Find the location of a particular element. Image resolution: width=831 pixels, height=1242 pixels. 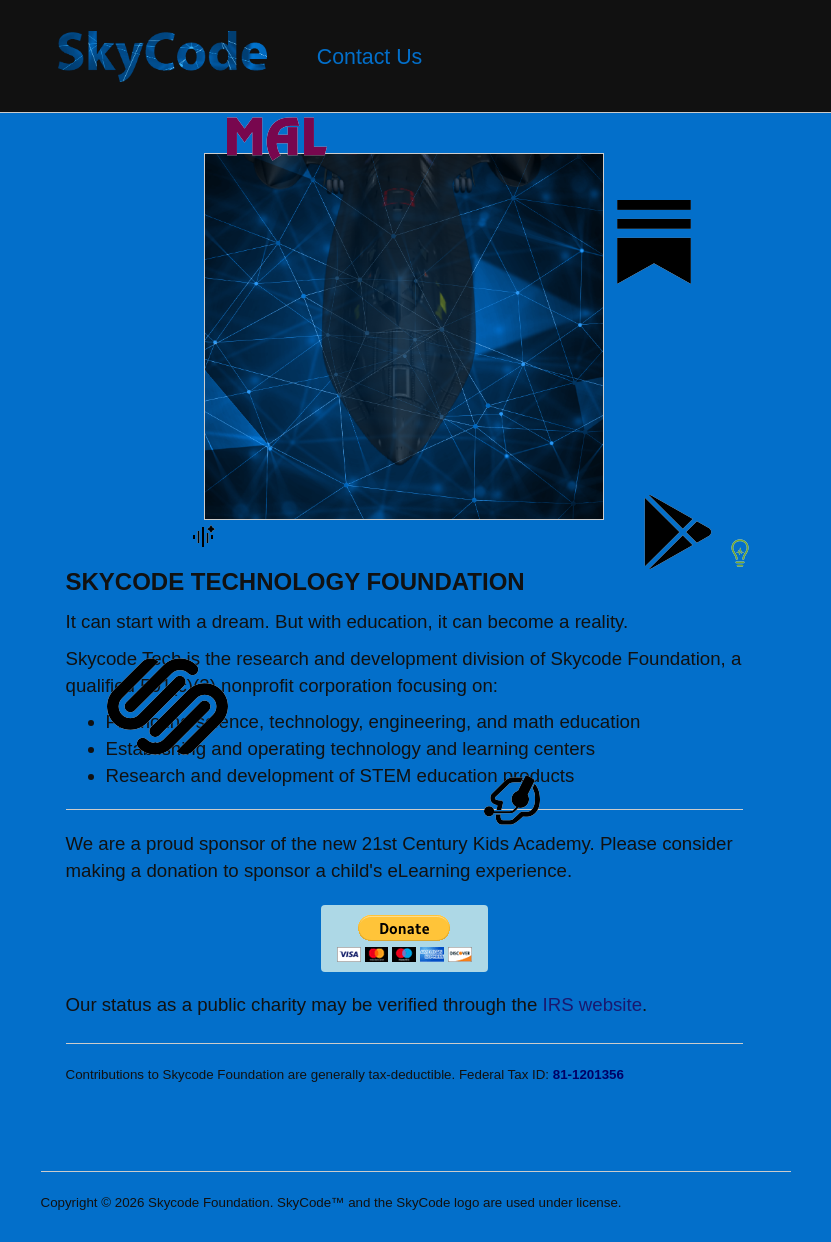

open the Google Play Store is located at coordinates (678, 532).